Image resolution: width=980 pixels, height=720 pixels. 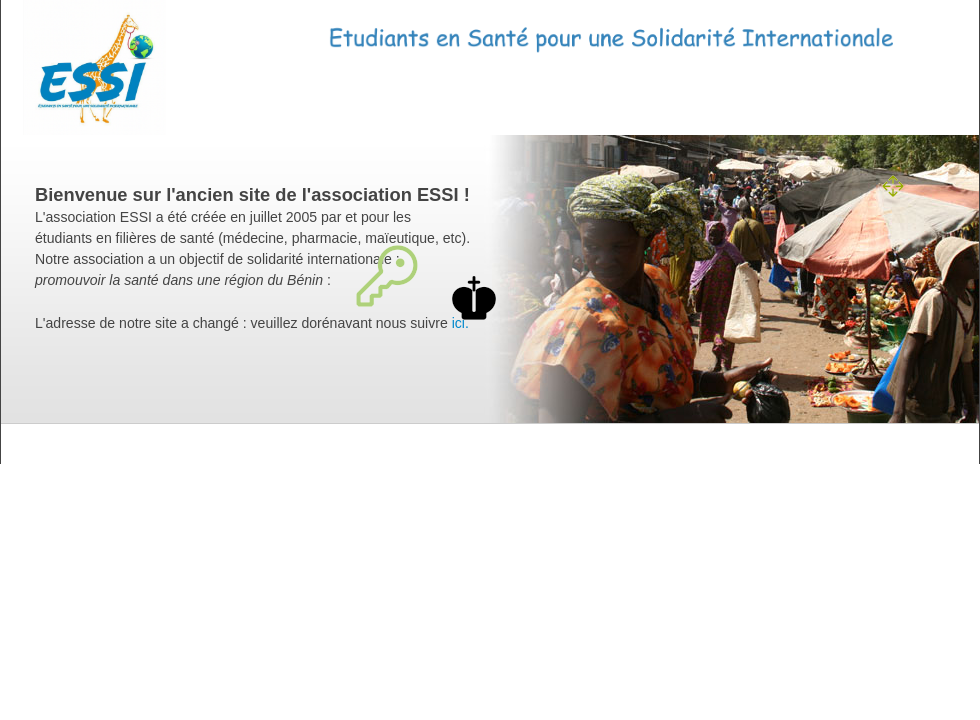 I want to click on move or reposition an element, so click(x=893, y=187).